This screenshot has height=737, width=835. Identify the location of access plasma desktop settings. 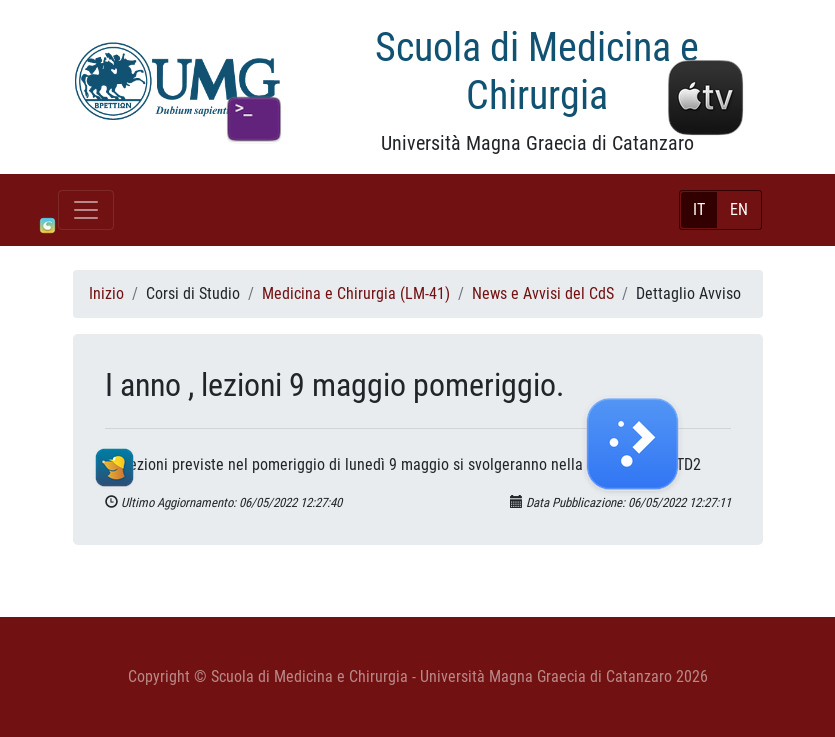
(632, 445).